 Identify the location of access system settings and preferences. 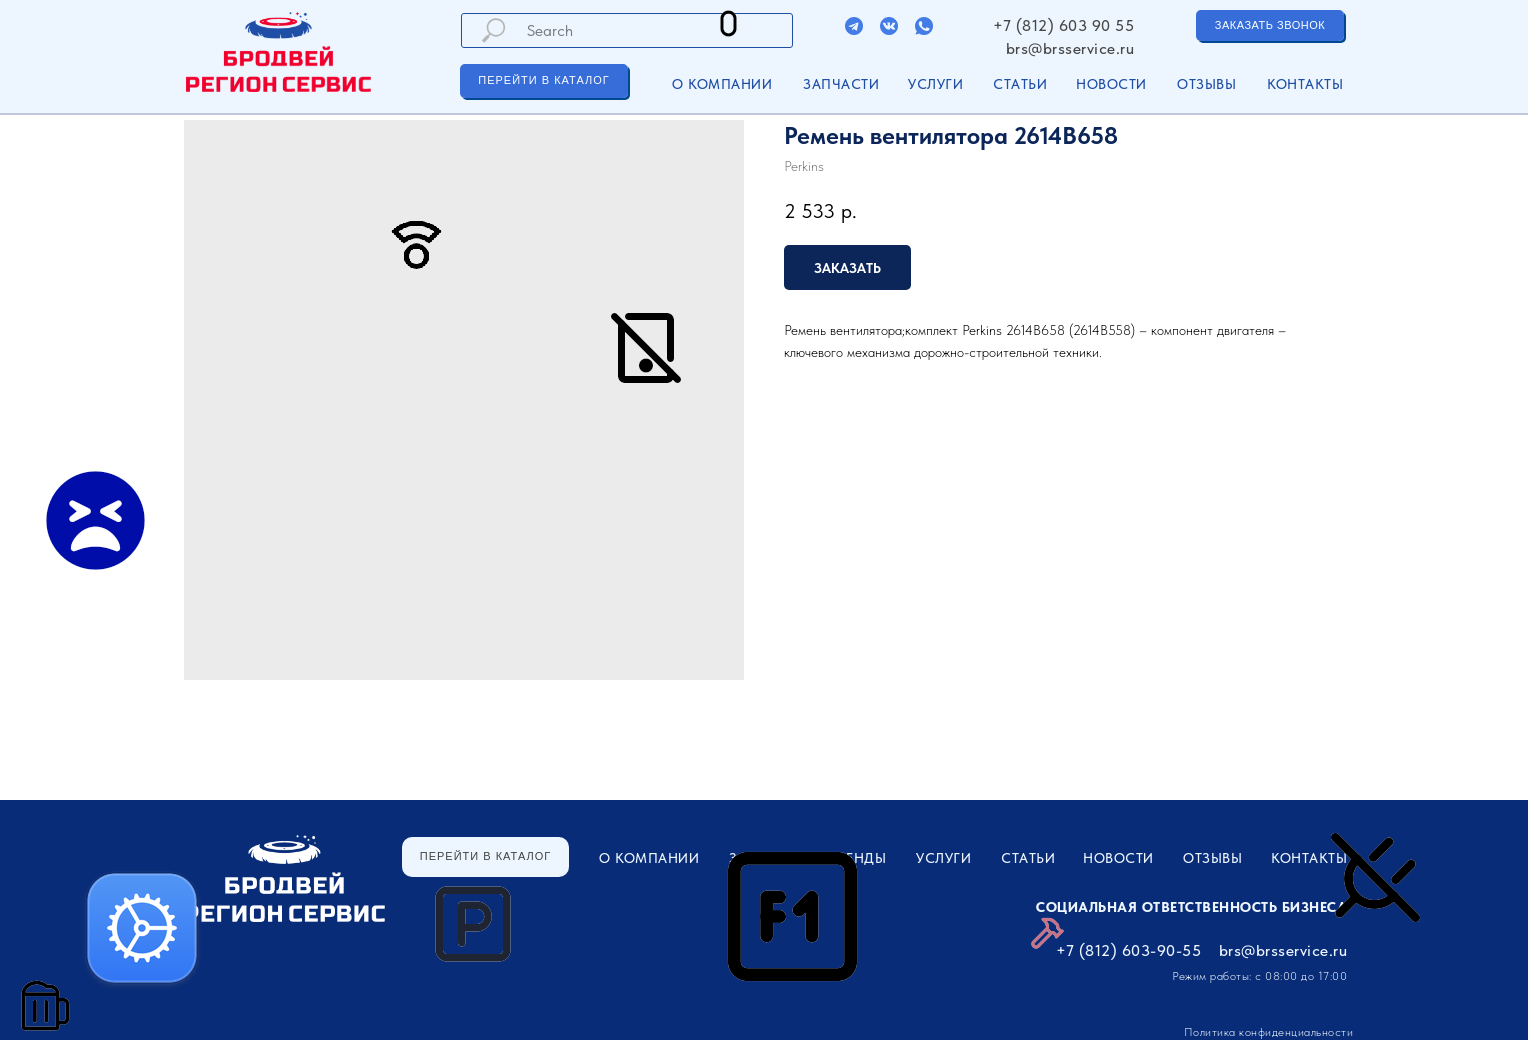
(142, 928).